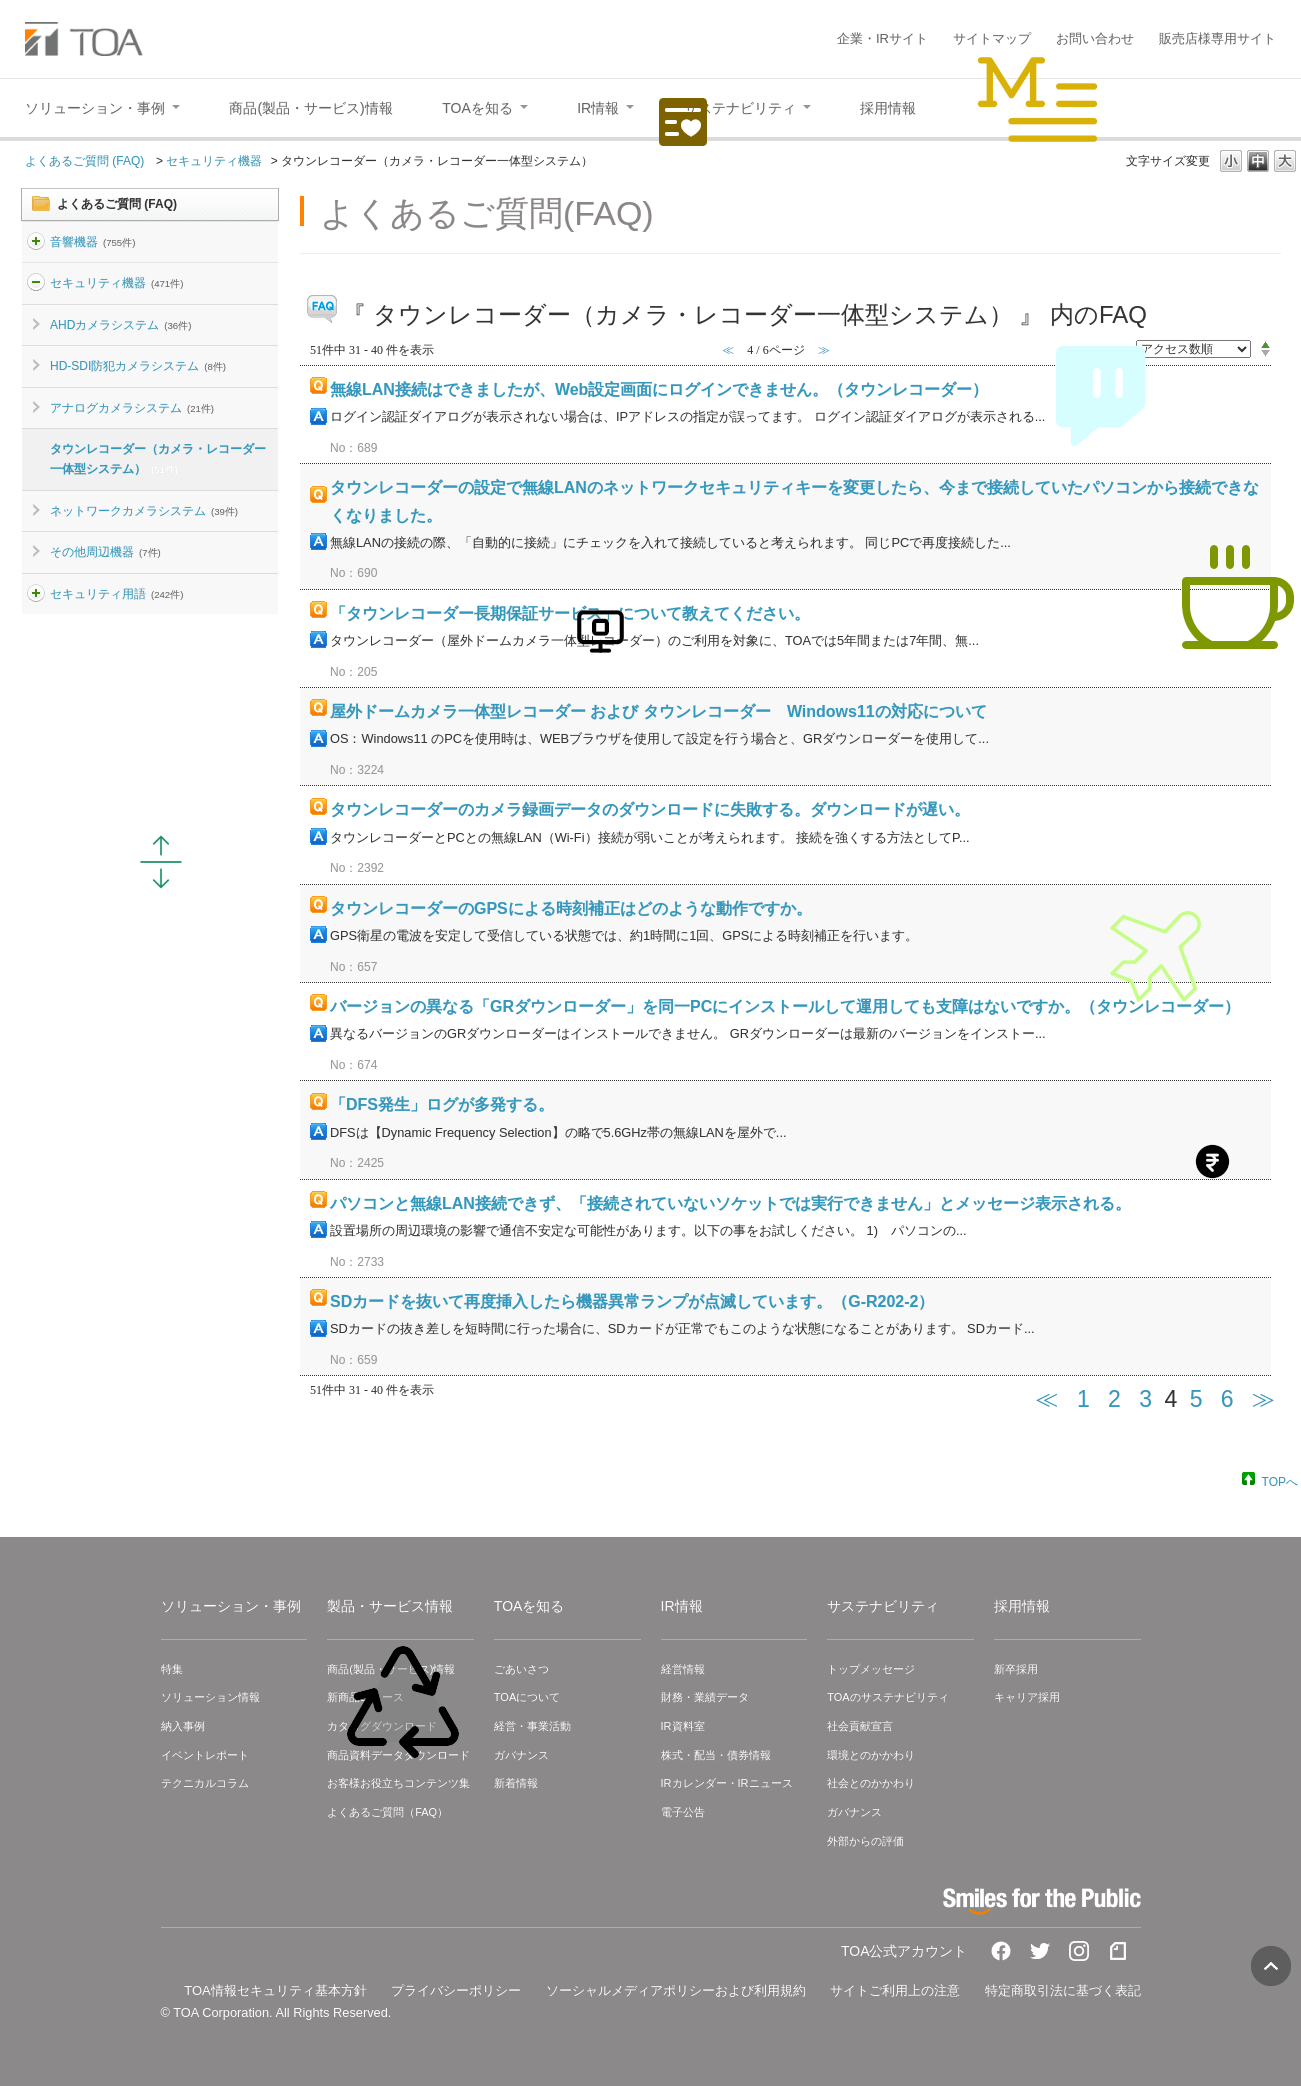  What do you see at coordinates (1212, 1161) in the screenshot?
I see `view balance or payment amount in indian rupees` at bounding box center [1212, 1161].